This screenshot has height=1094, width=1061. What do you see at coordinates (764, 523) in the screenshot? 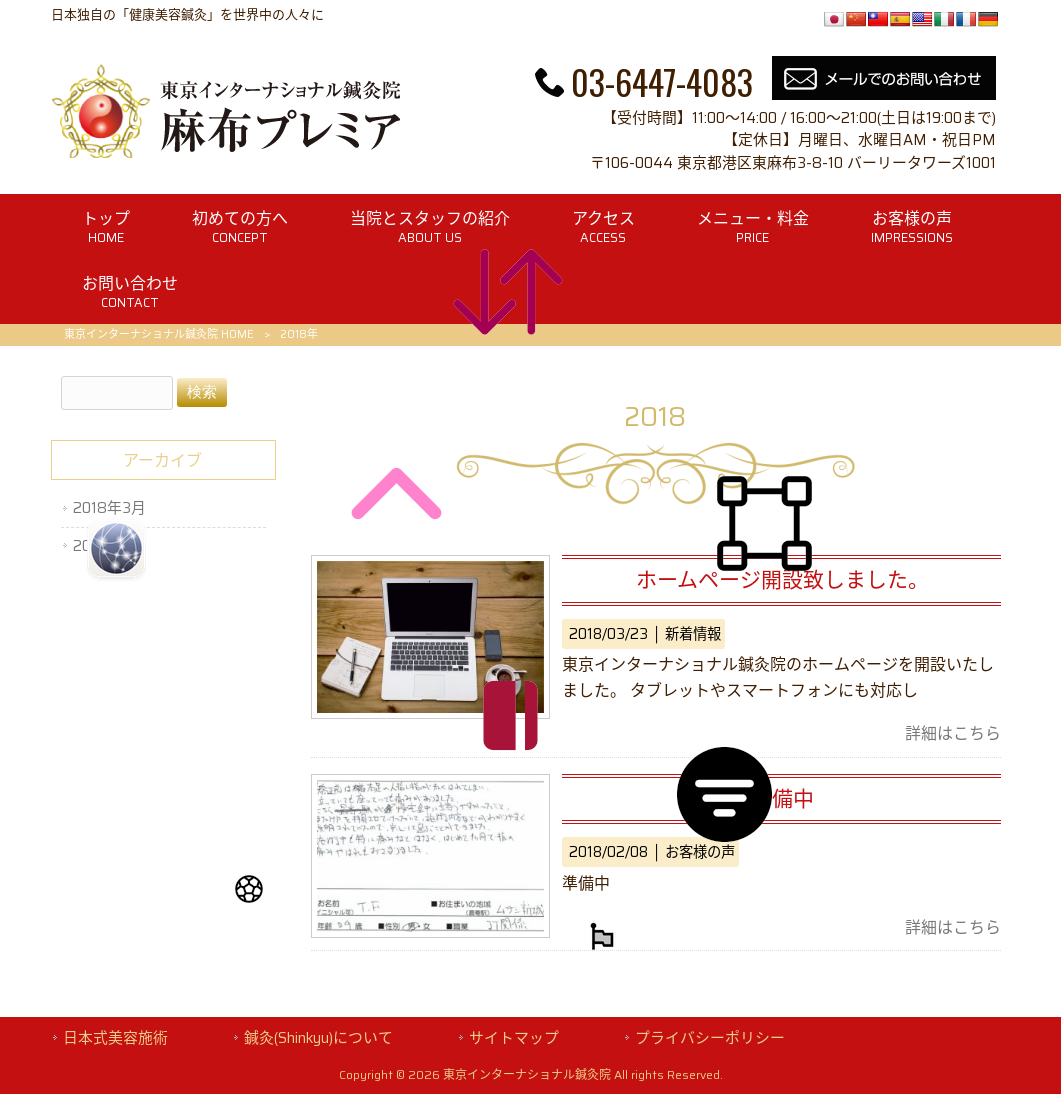
I see `select or resize an object's boundaries` at bounding box center [764, 523].